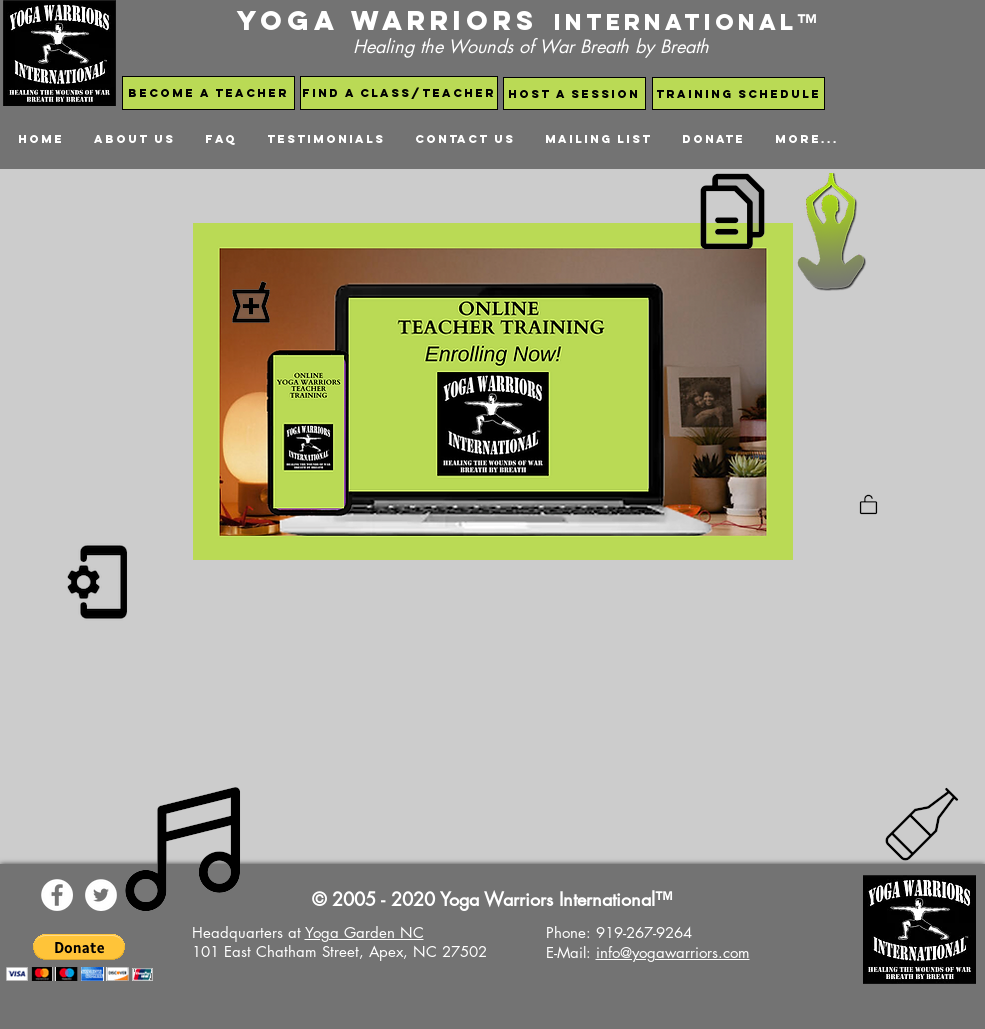 Image resolution: width=985 pixels, height=1029 pixels. I want to click on unlock or access secured content, so click(868, 505).